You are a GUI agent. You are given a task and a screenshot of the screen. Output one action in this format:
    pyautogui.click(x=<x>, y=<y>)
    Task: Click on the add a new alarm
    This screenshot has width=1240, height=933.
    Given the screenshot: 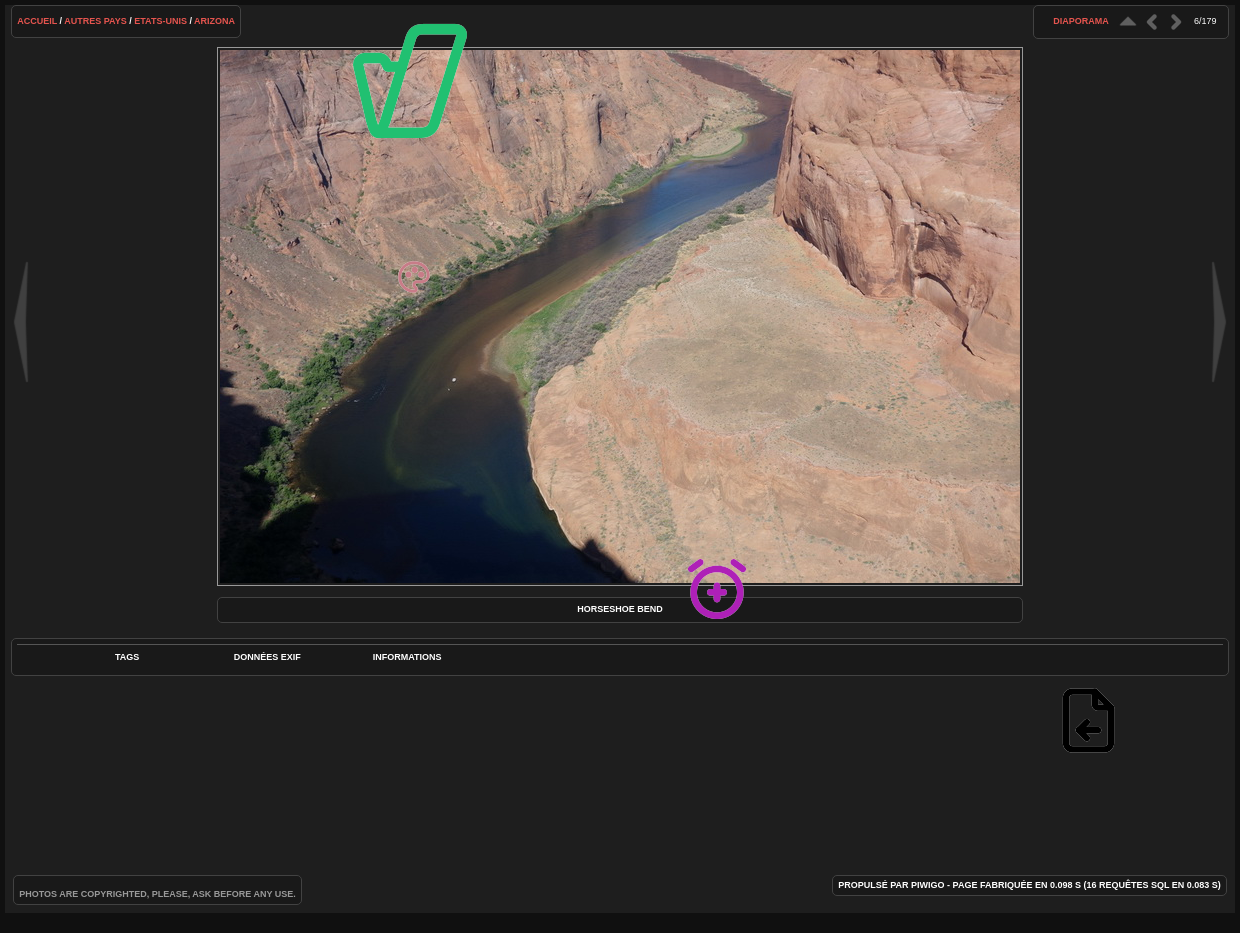 What is the action you would take?
    pyautogui.click(x=717, y=589)
    